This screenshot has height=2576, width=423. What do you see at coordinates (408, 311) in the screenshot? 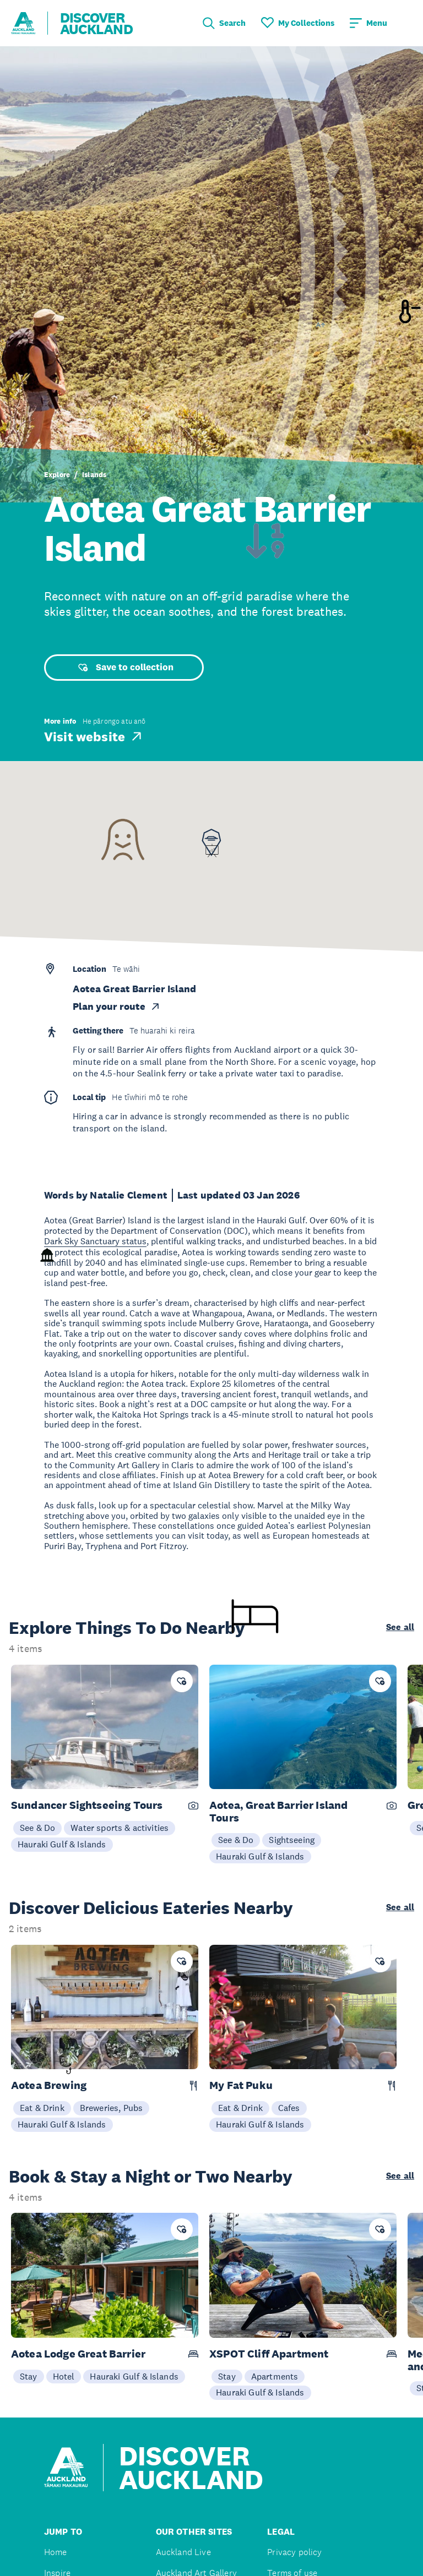
I see `decrease temperature setting` at bounding box center [408, 311].